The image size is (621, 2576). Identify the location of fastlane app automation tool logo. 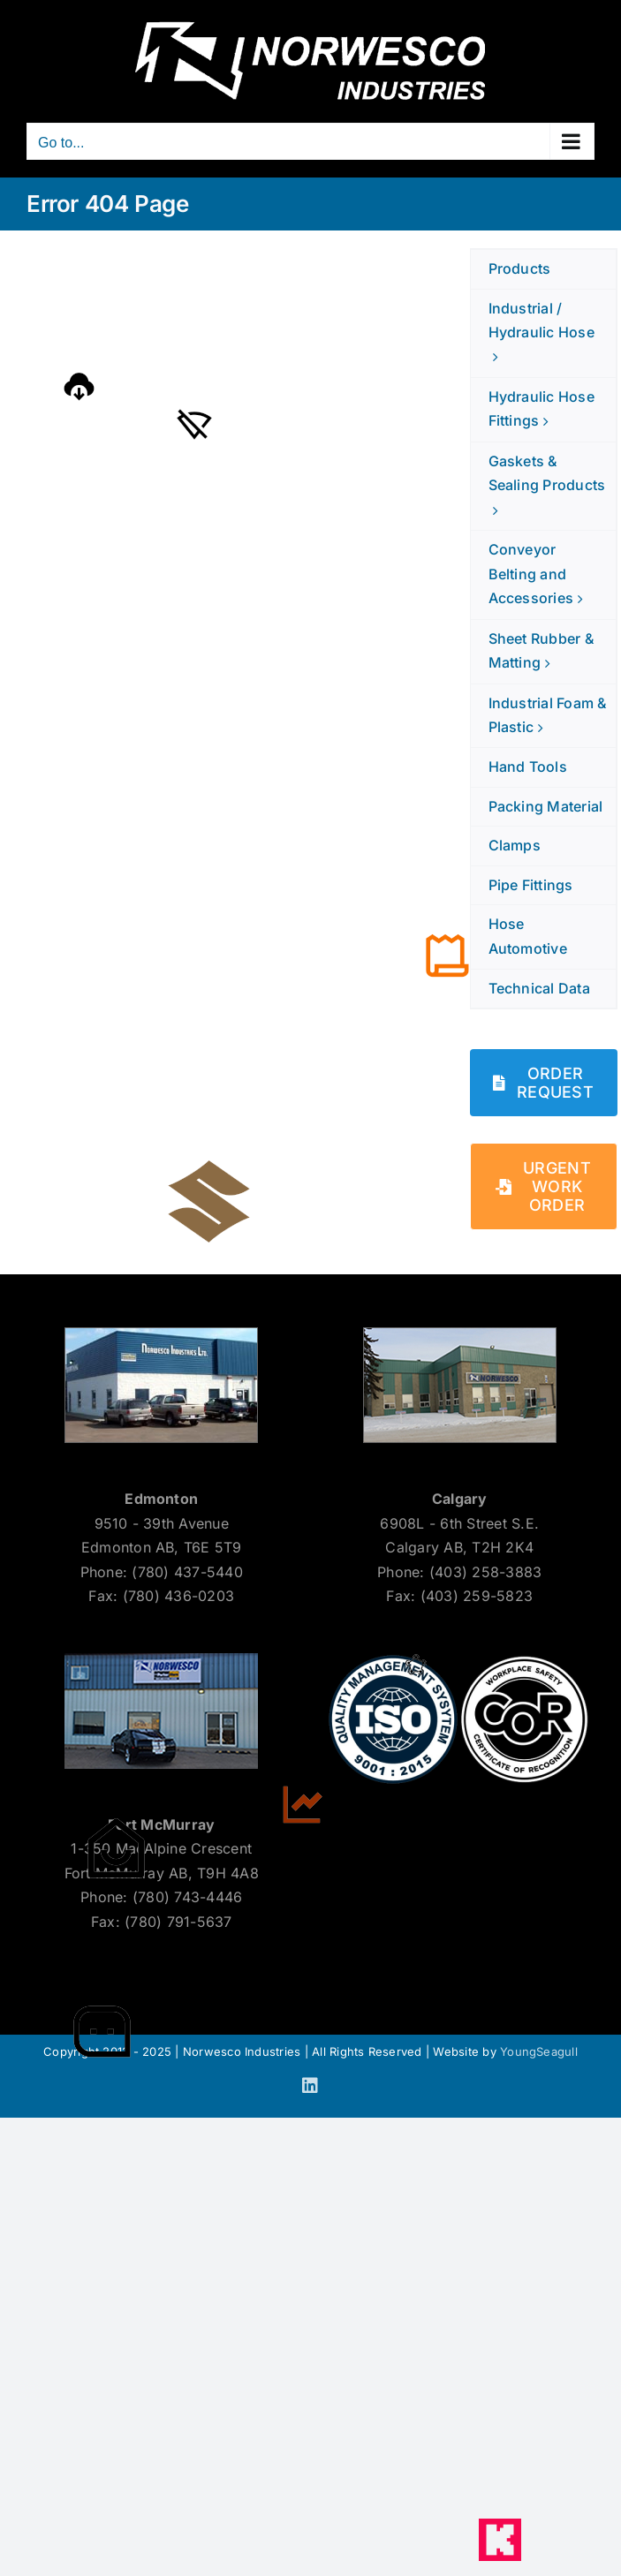
(416, 1665).